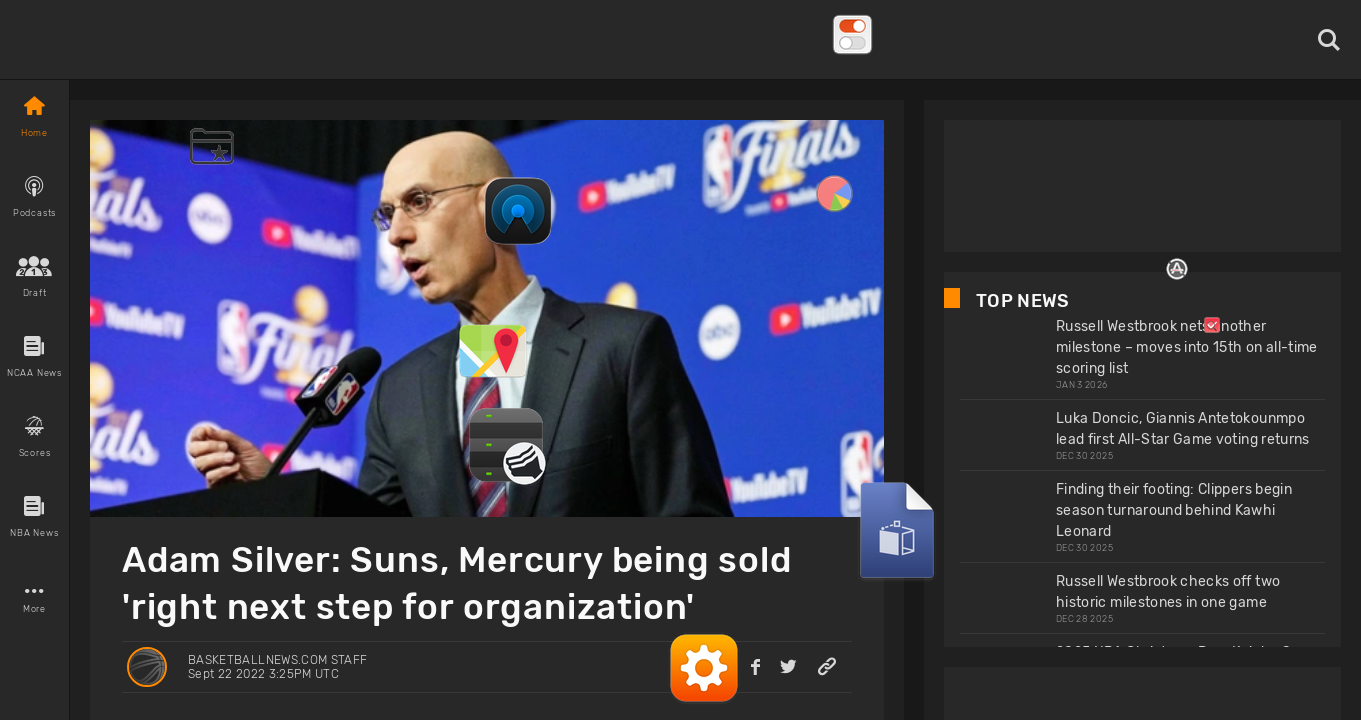 This screenshot has height=720, width=1361. Describe the element at coordinates (1212, 325) in the screenshot. I see `open dconf editor settings application` at that location.